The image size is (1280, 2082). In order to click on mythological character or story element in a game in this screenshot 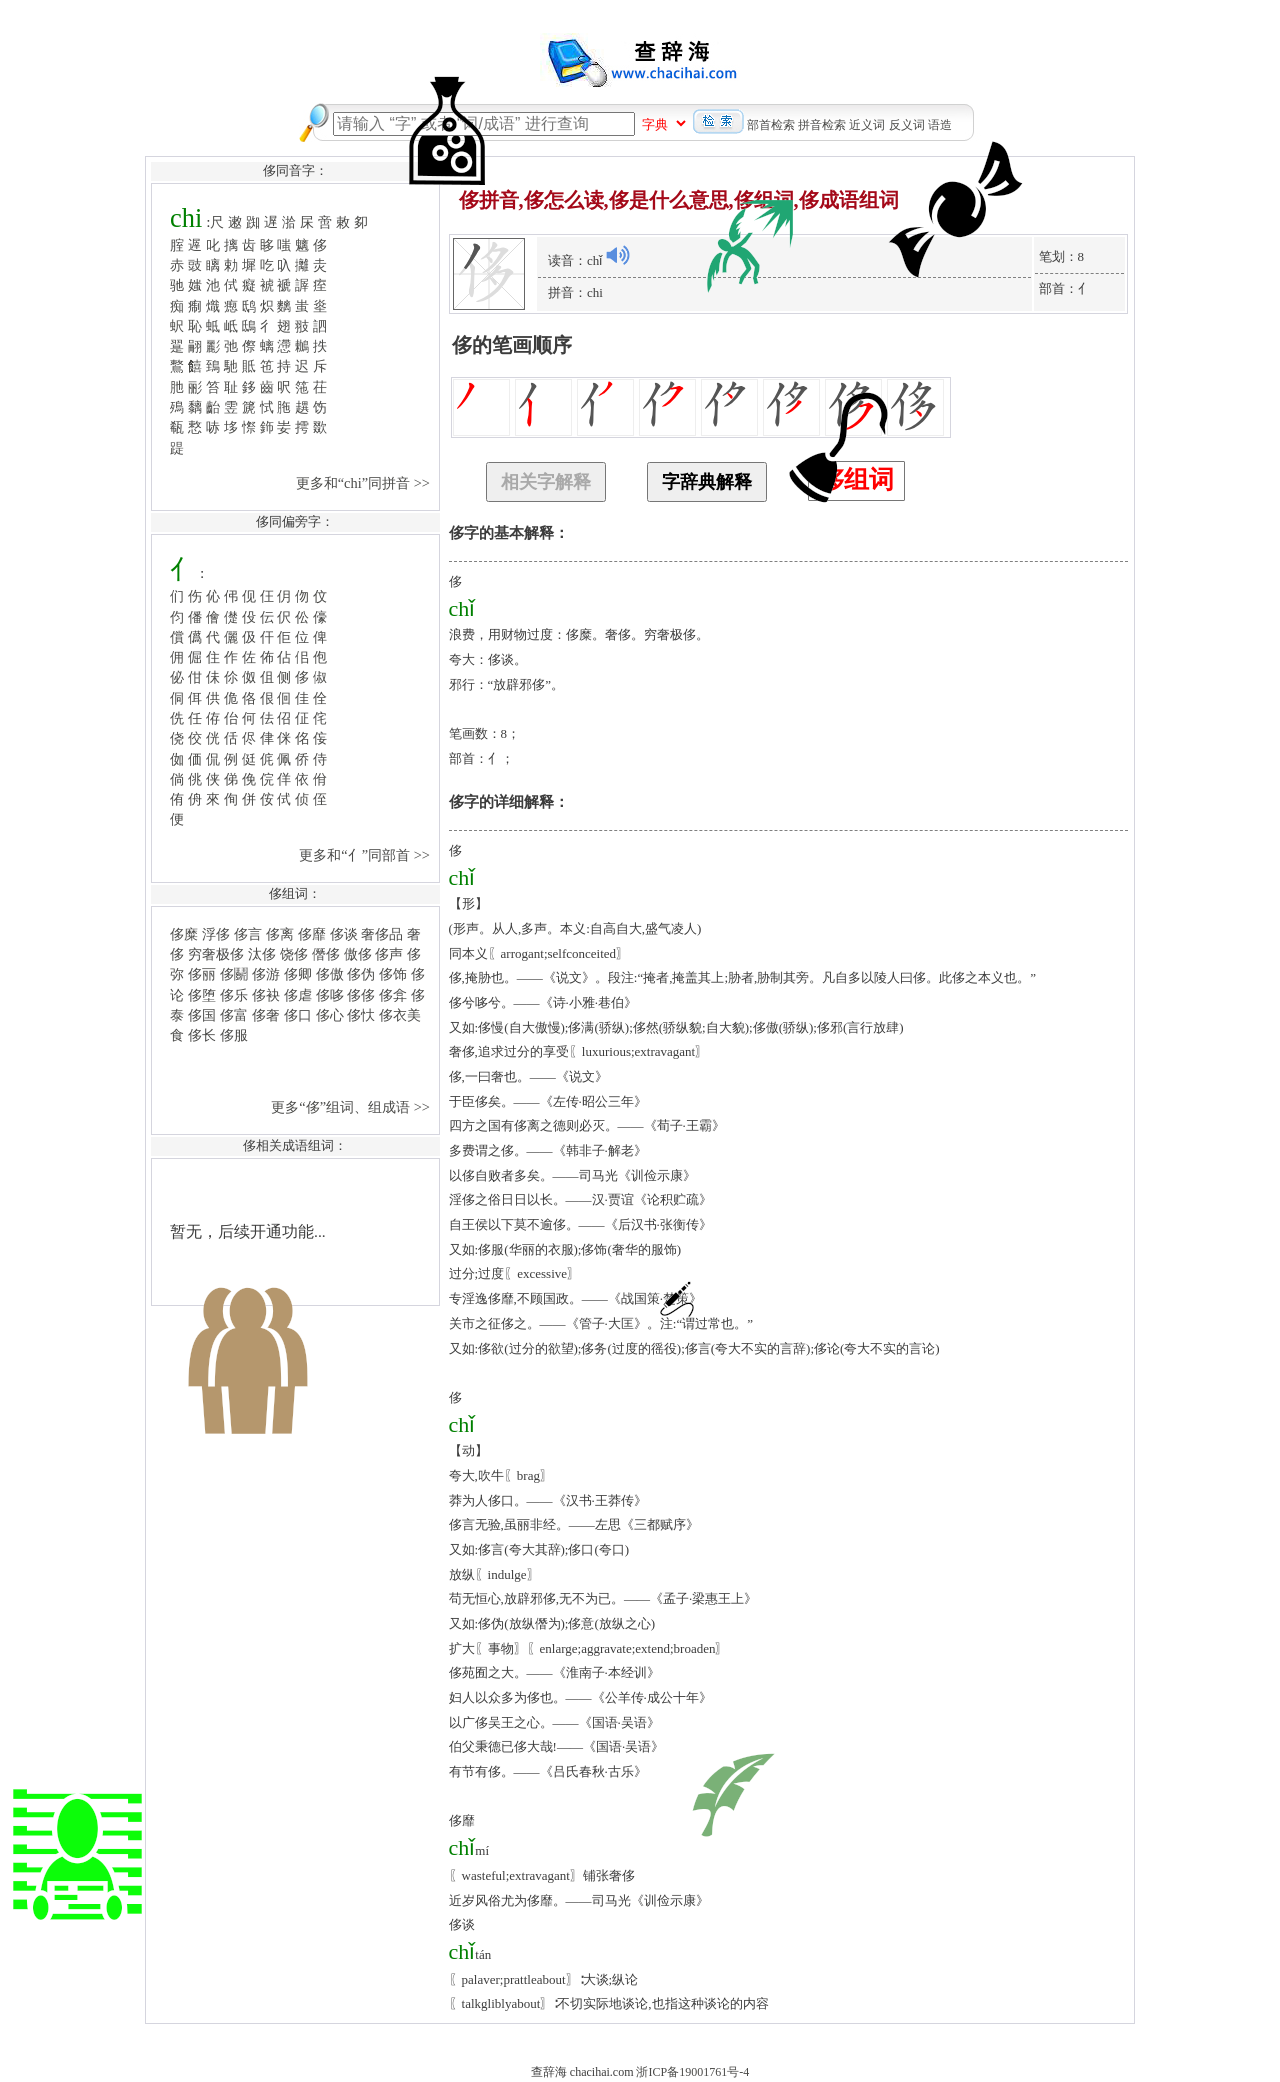, I will do `click(746, 246)`.